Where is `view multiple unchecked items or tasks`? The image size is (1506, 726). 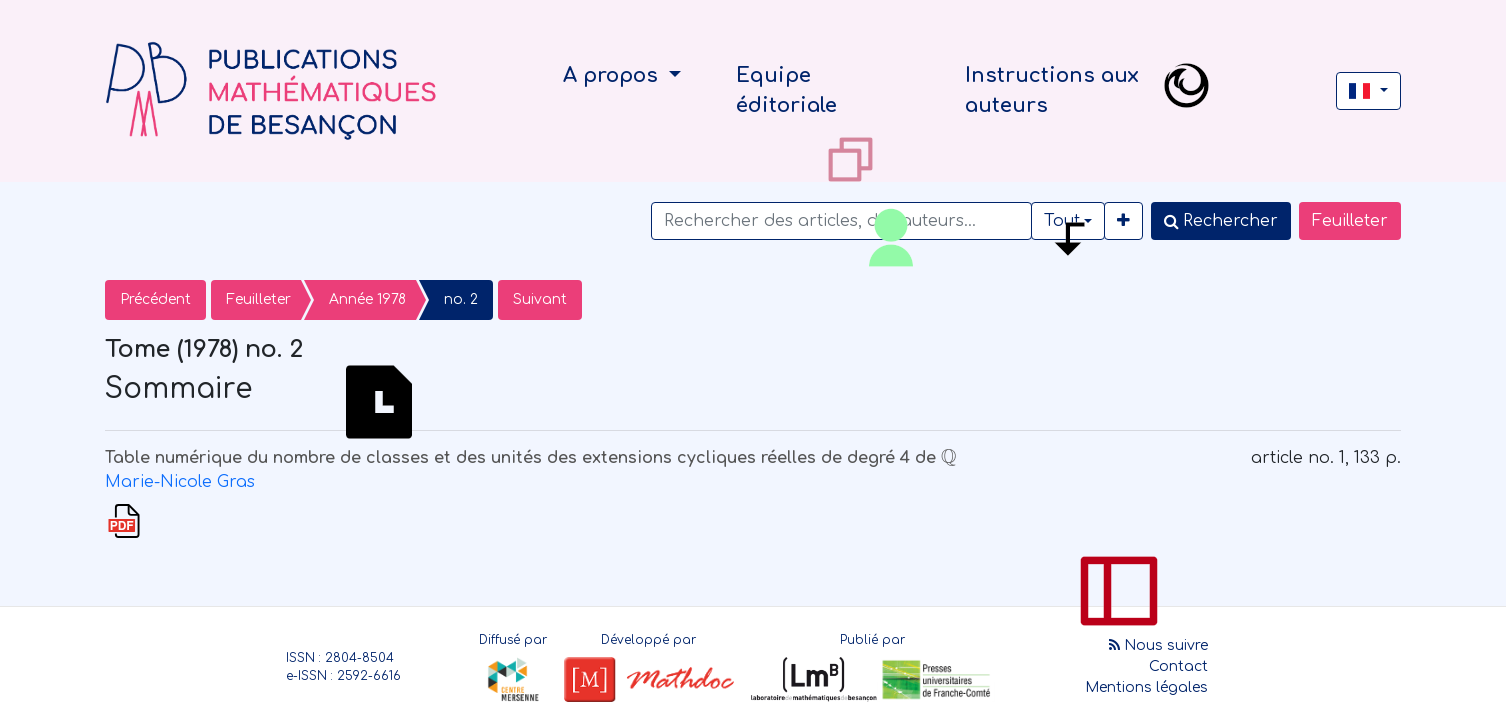
view multiple unchecked items or tasks is located at coordinates (850, 159).